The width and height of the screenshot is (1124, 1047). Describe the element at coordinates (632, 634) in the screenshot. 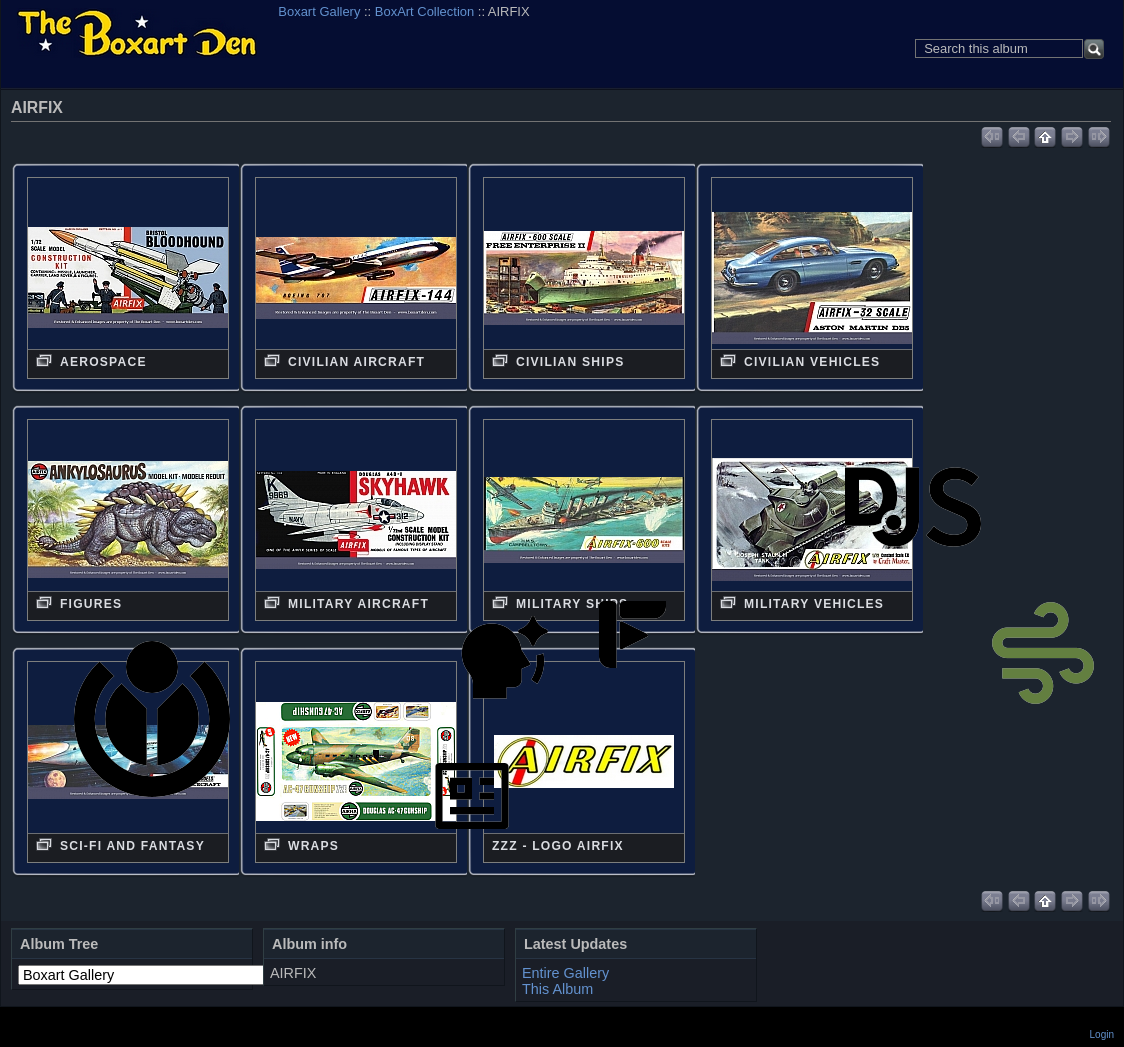

I see `open FreeTube app` at that location.